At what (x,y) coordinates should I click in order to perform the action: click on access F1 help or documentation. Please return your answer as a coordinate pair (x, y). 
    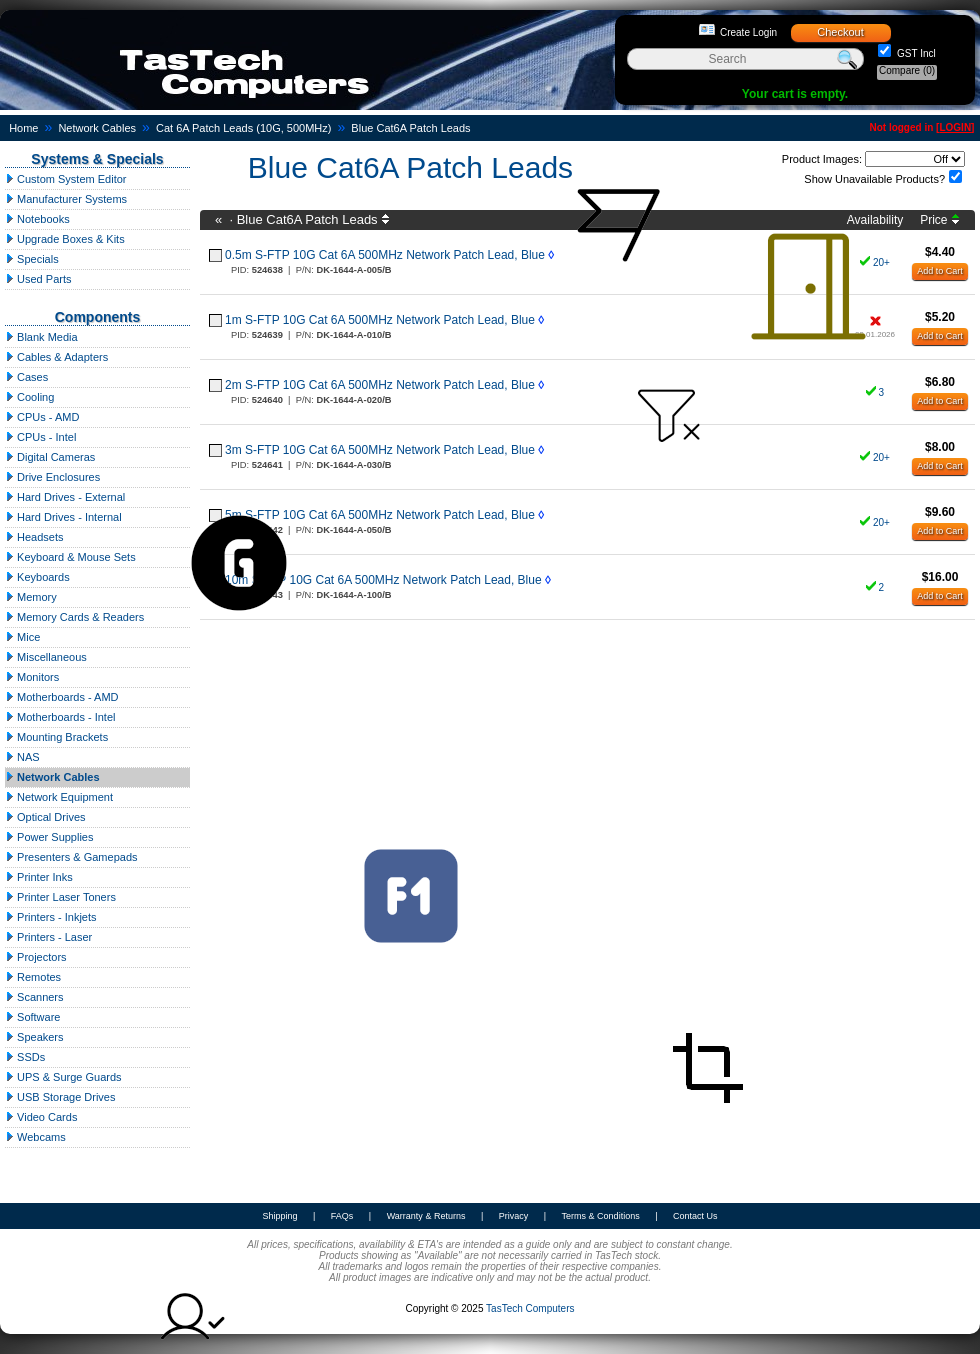
    Looking at the image, I should click on (411, 896).